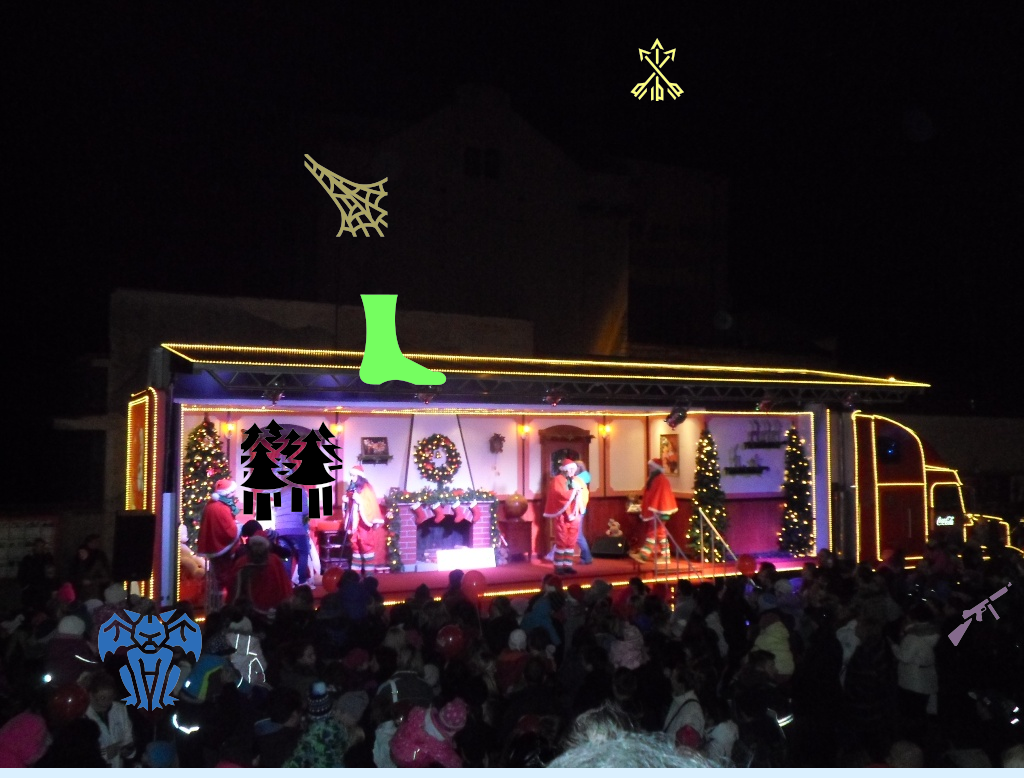 The width and height of the screenshot is (1024, 778). Describe the element at coordinates (657, 70) in the screenshot. I see `select multiple arrows or projectiles` at that location.